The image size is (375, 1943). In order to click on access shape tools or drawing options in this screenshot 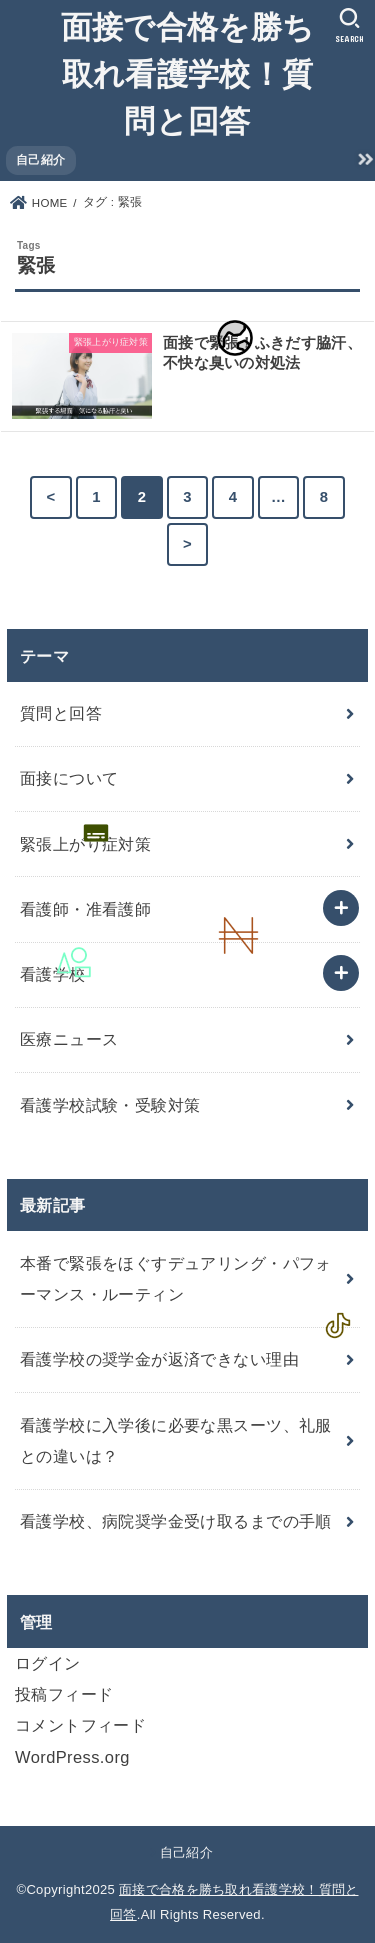, I will do `click(74, 963)`.